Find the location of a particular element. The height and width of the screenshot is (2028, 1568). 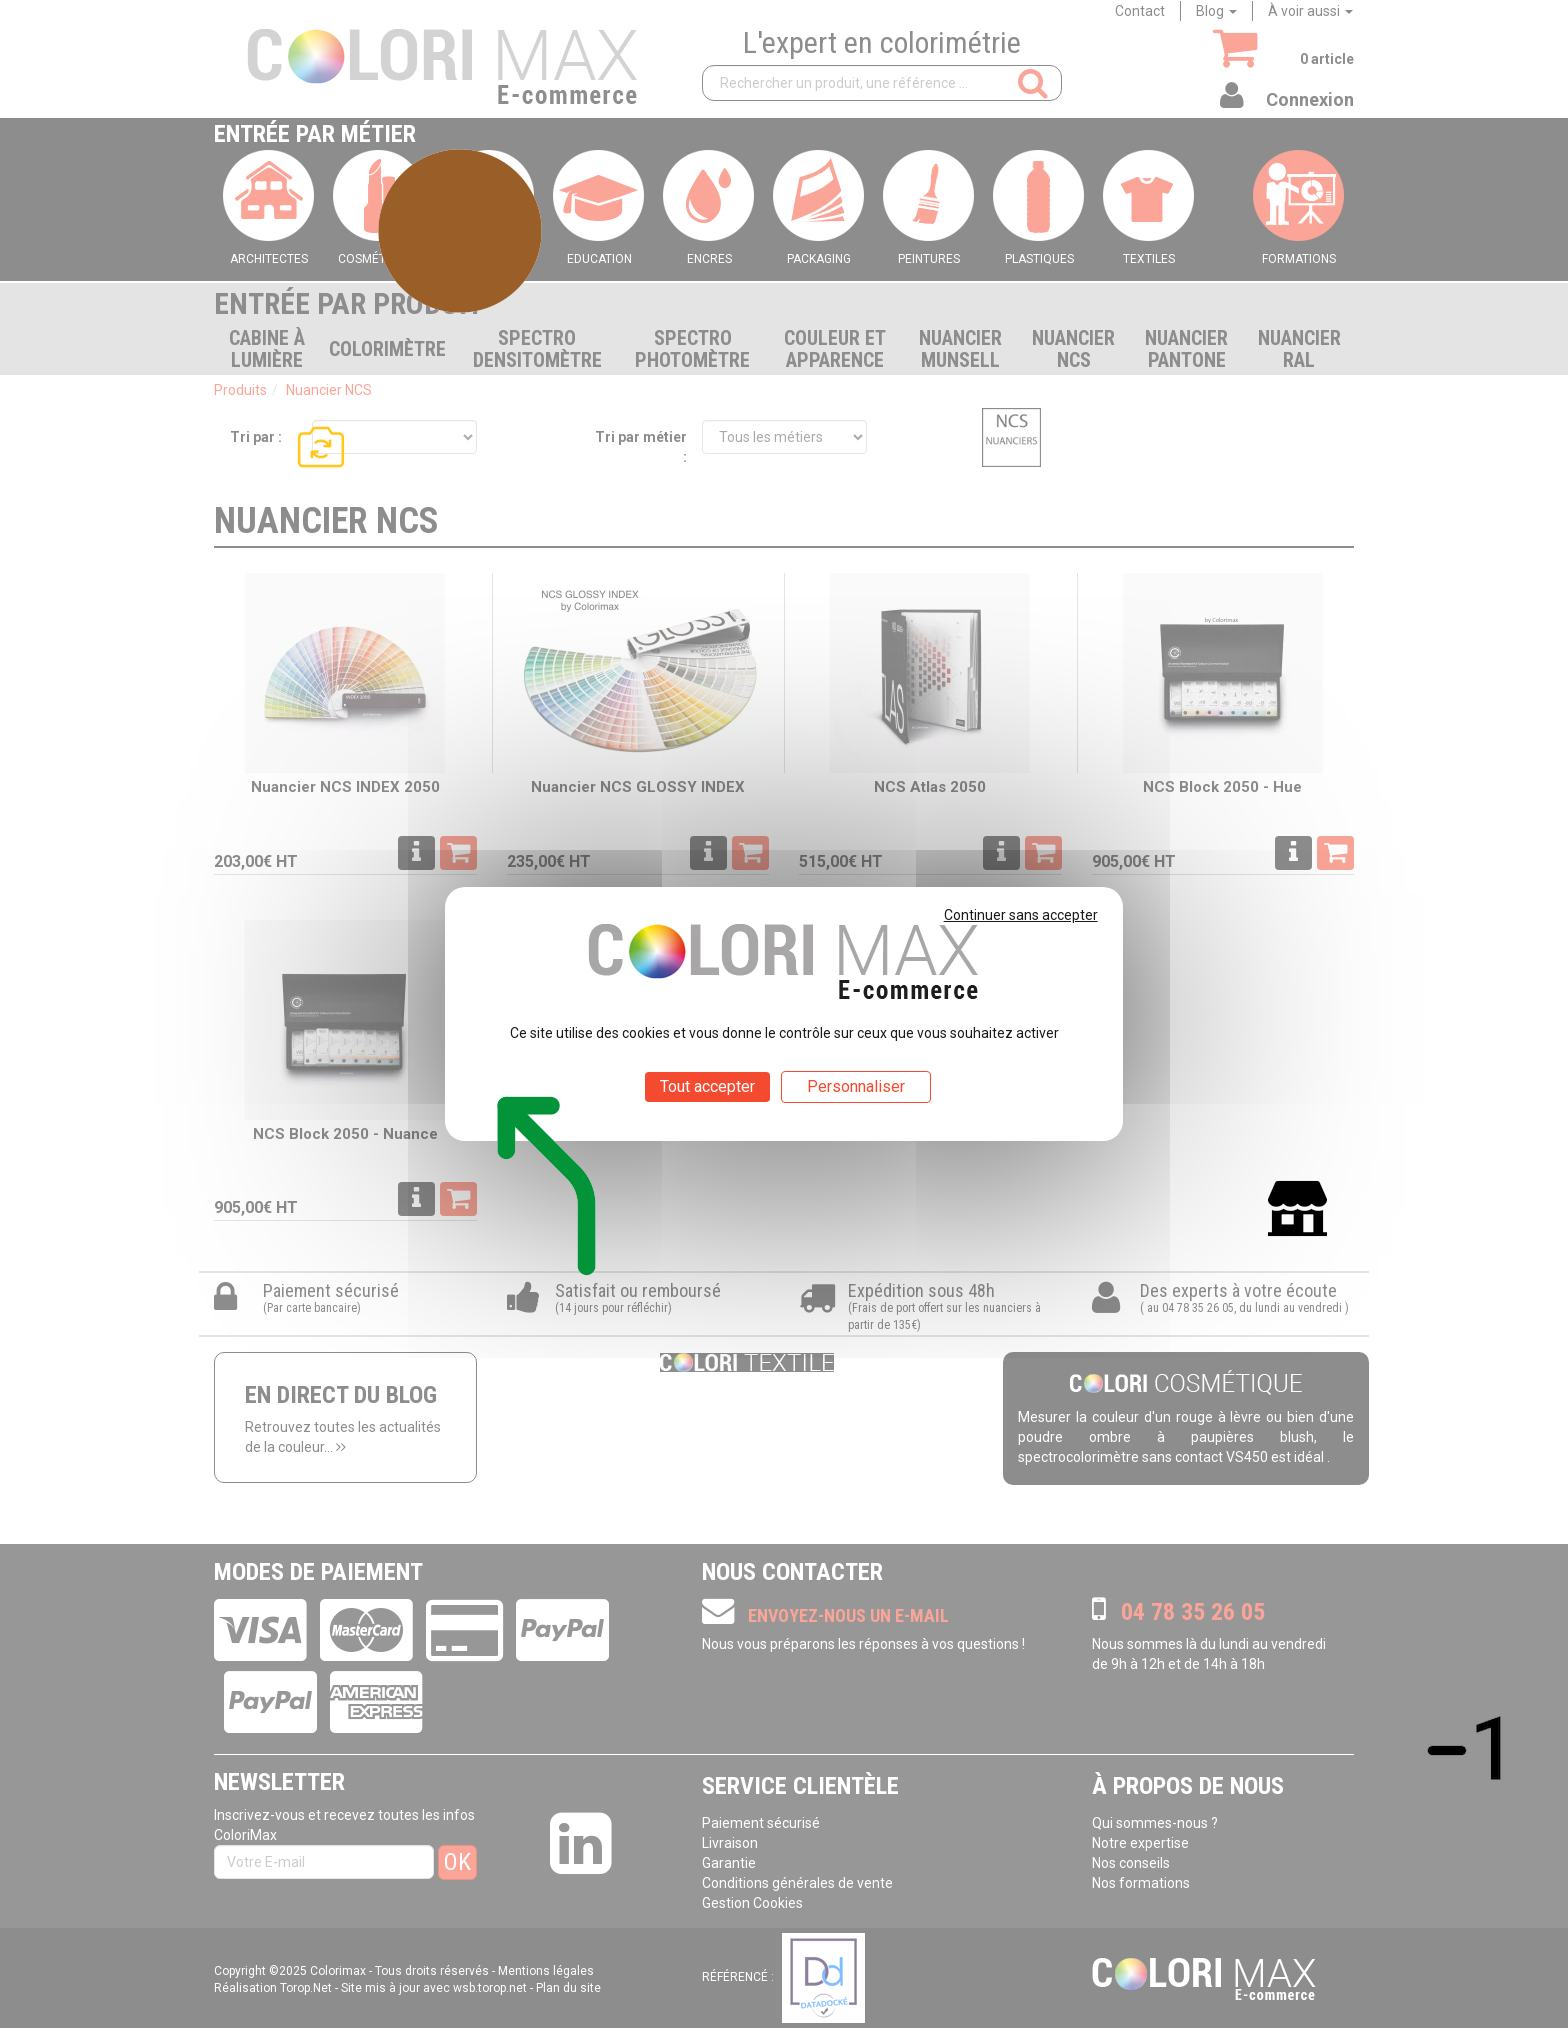

browse or access the marketplace is located at coordinates (1297, 1208).